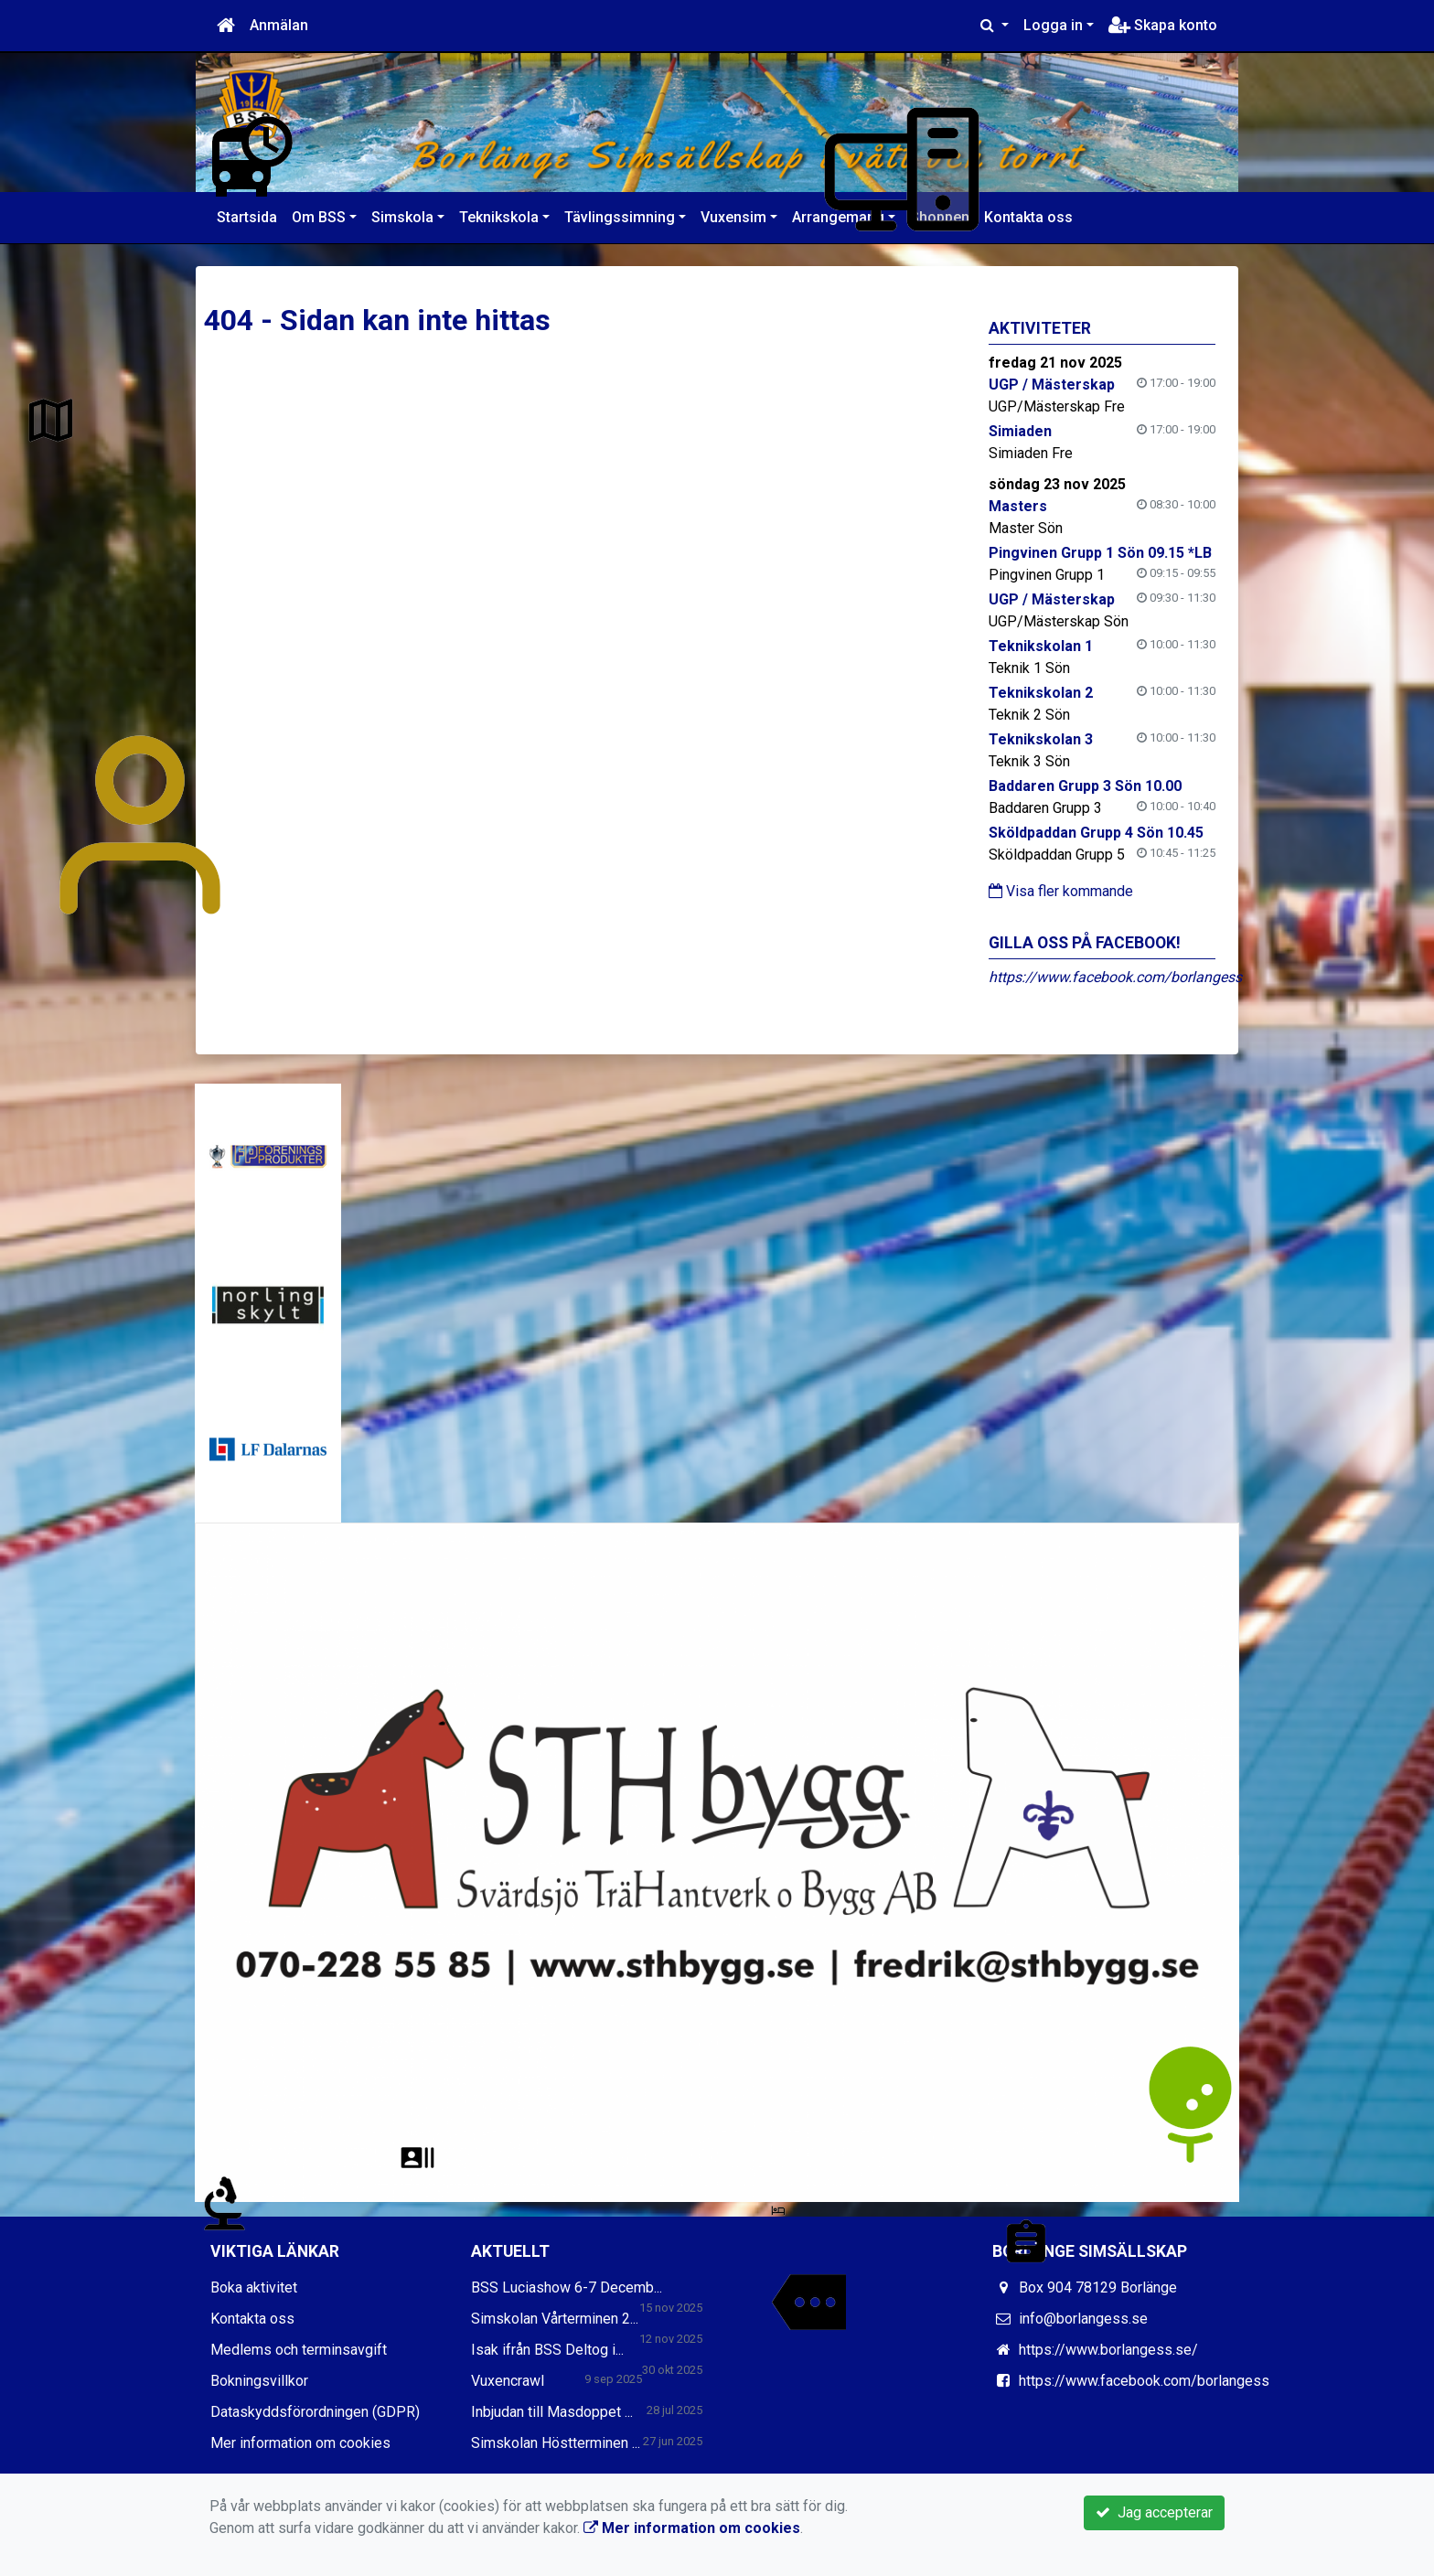 This screenshot has width=1434, height=2576. Describe the element at coordinates (808, 2302) in the screenshot. I see `view more options or actions` at that location.